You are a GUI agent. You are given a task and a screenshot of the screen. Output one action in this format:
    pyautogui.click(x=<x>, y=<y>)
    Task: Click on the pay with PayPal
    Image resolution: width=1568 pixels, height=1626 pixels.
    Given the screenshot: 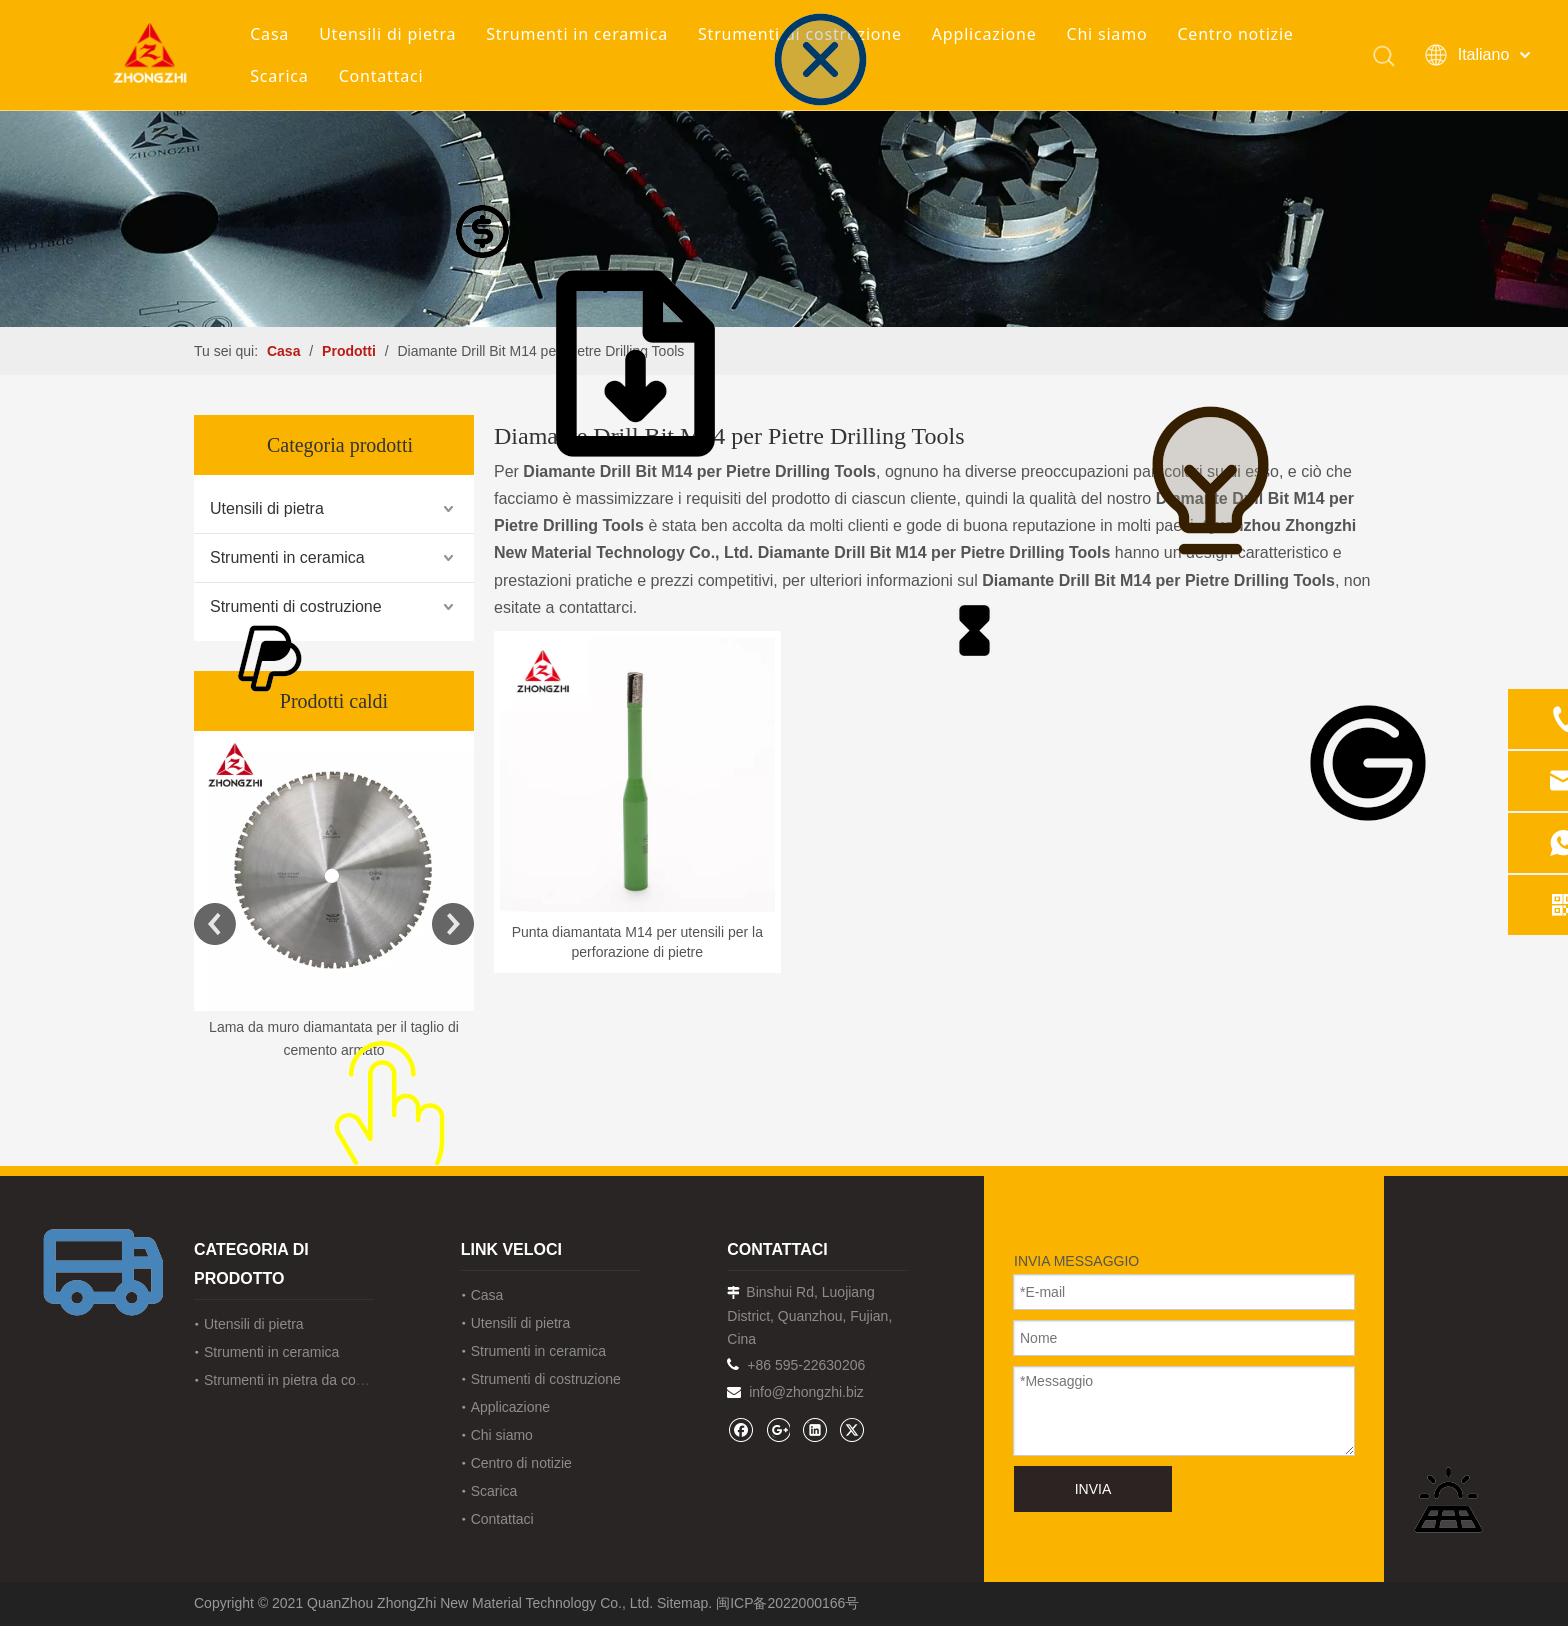 What is the action you would take?
    pyautogui.click(x=268, y=658)
    